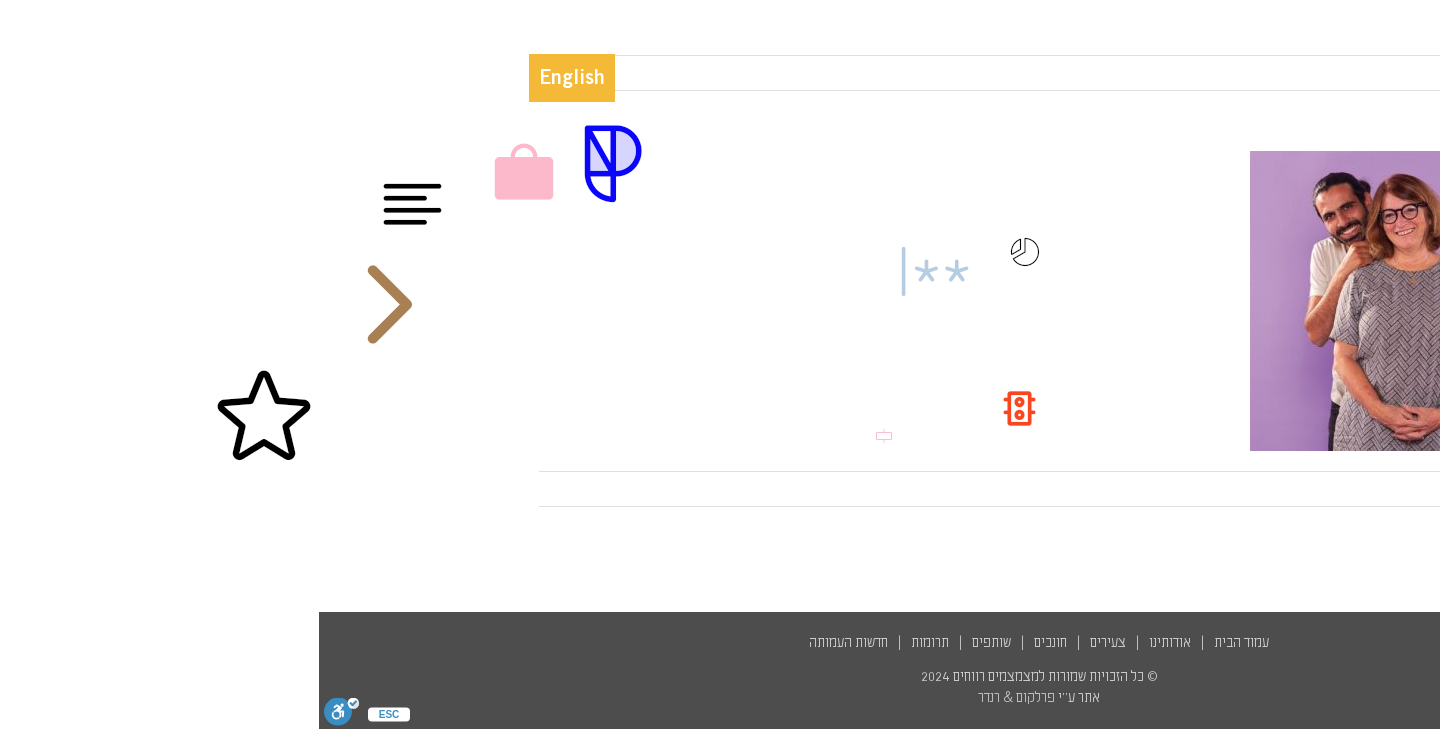 The image size is (1440, 729). What do you see at coordinates (1025, 252) in the screenshot?
I see `view a segment of analytics data` at bounding box center [1025, 252].